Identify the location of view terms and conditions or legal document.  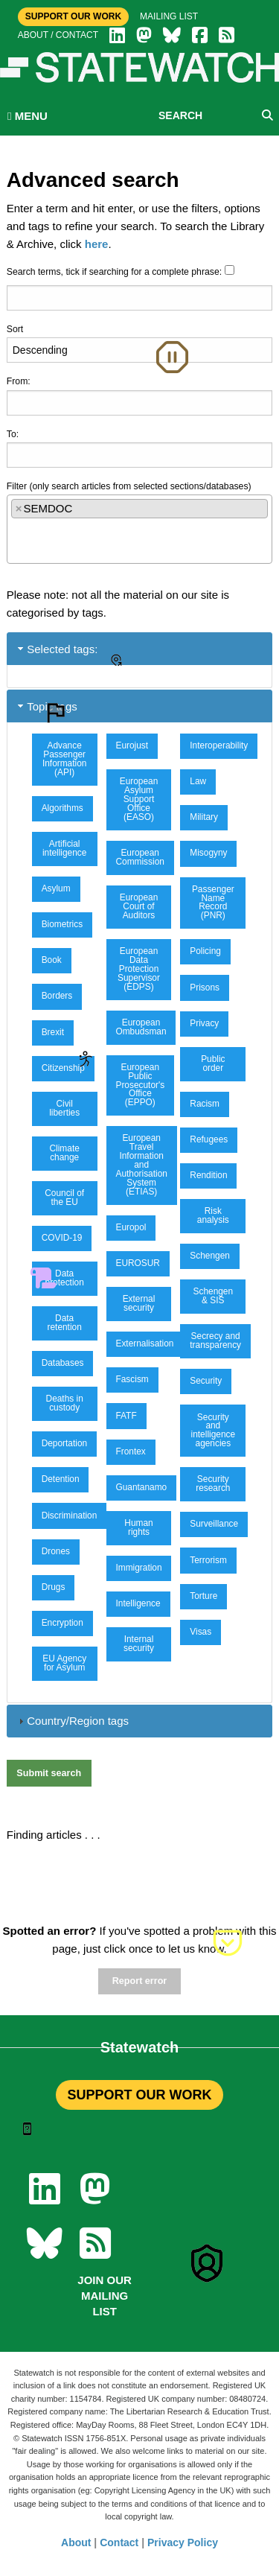
(44, 1278).